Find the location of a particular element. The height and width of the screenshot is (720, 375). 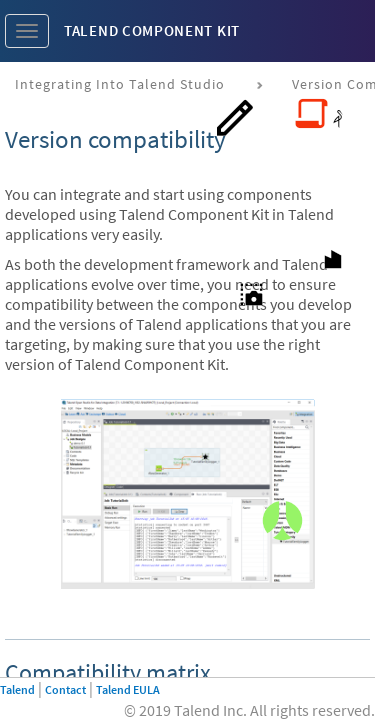

renren social network logo is located at coordinates (282, 520).